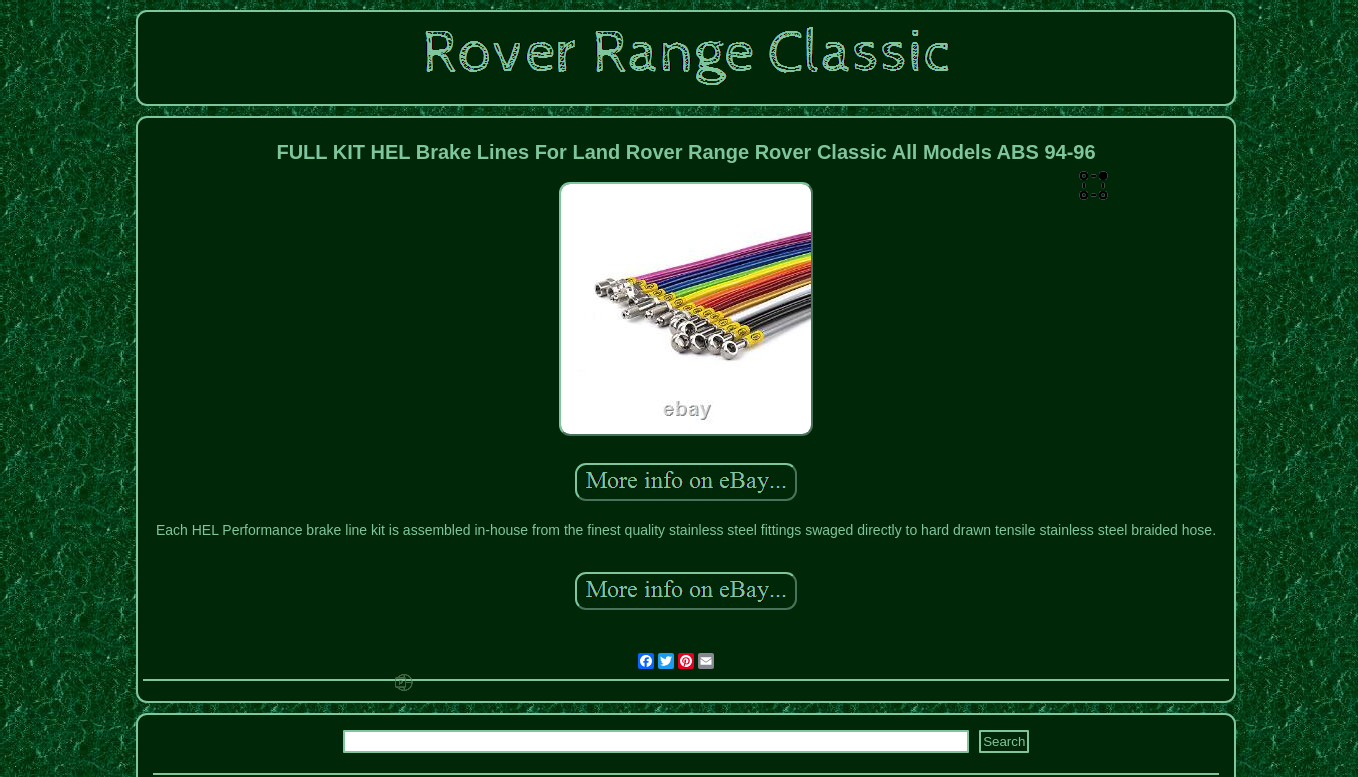  What do you see at coordinates (1093, 185) in the screenshot?
I see `set transform anchor to top-right corner` at bounding box center [1093, 185].